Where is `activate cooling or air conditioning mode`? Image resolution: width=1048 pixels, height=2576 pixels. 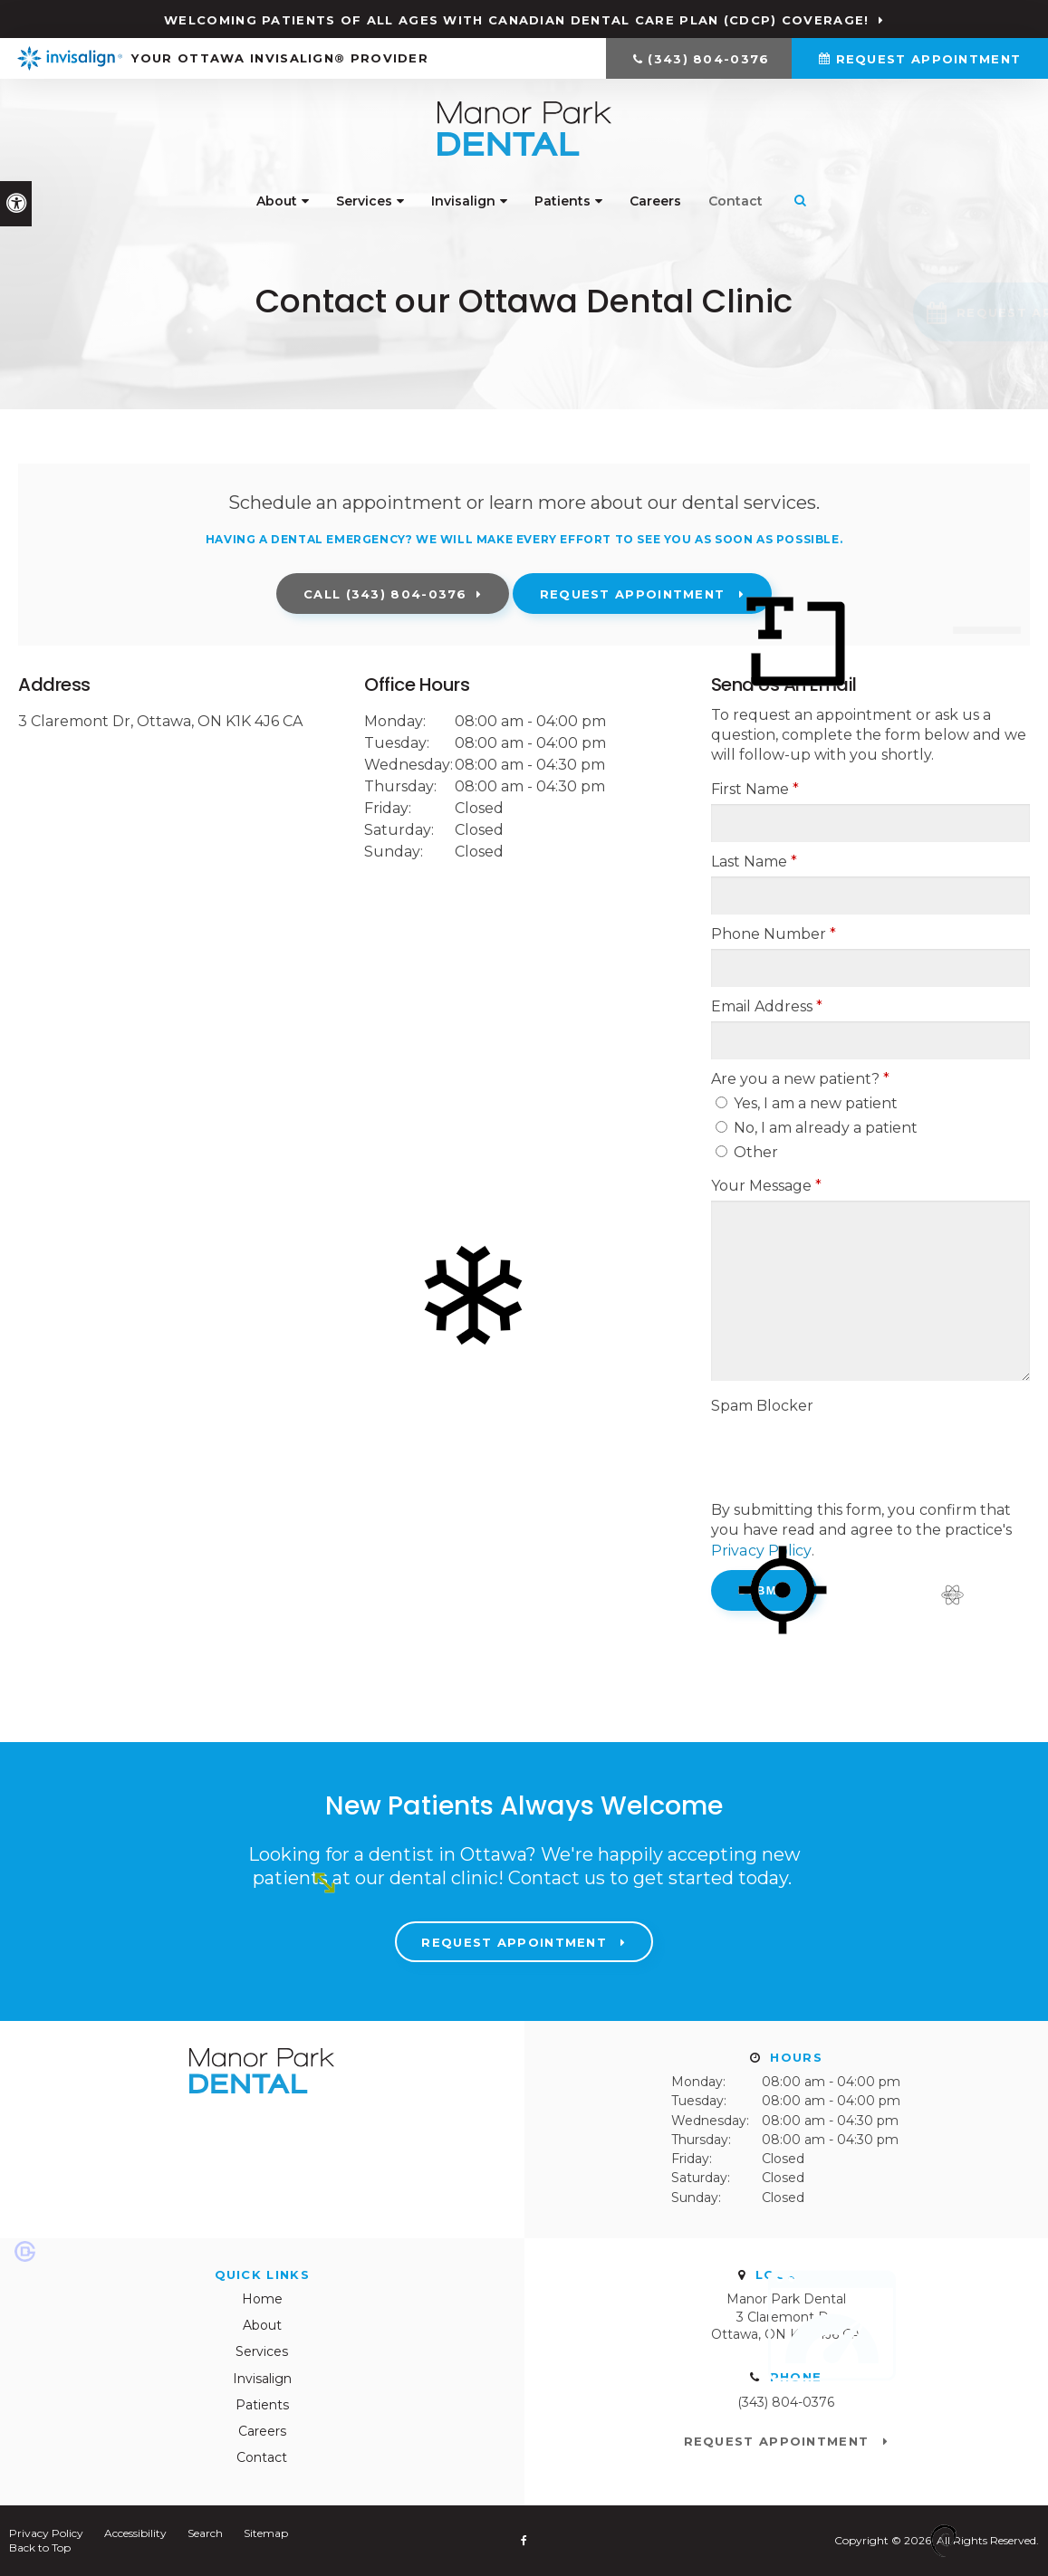 activate cooling or air conditioning mode is located at coordinates (473, 1295).